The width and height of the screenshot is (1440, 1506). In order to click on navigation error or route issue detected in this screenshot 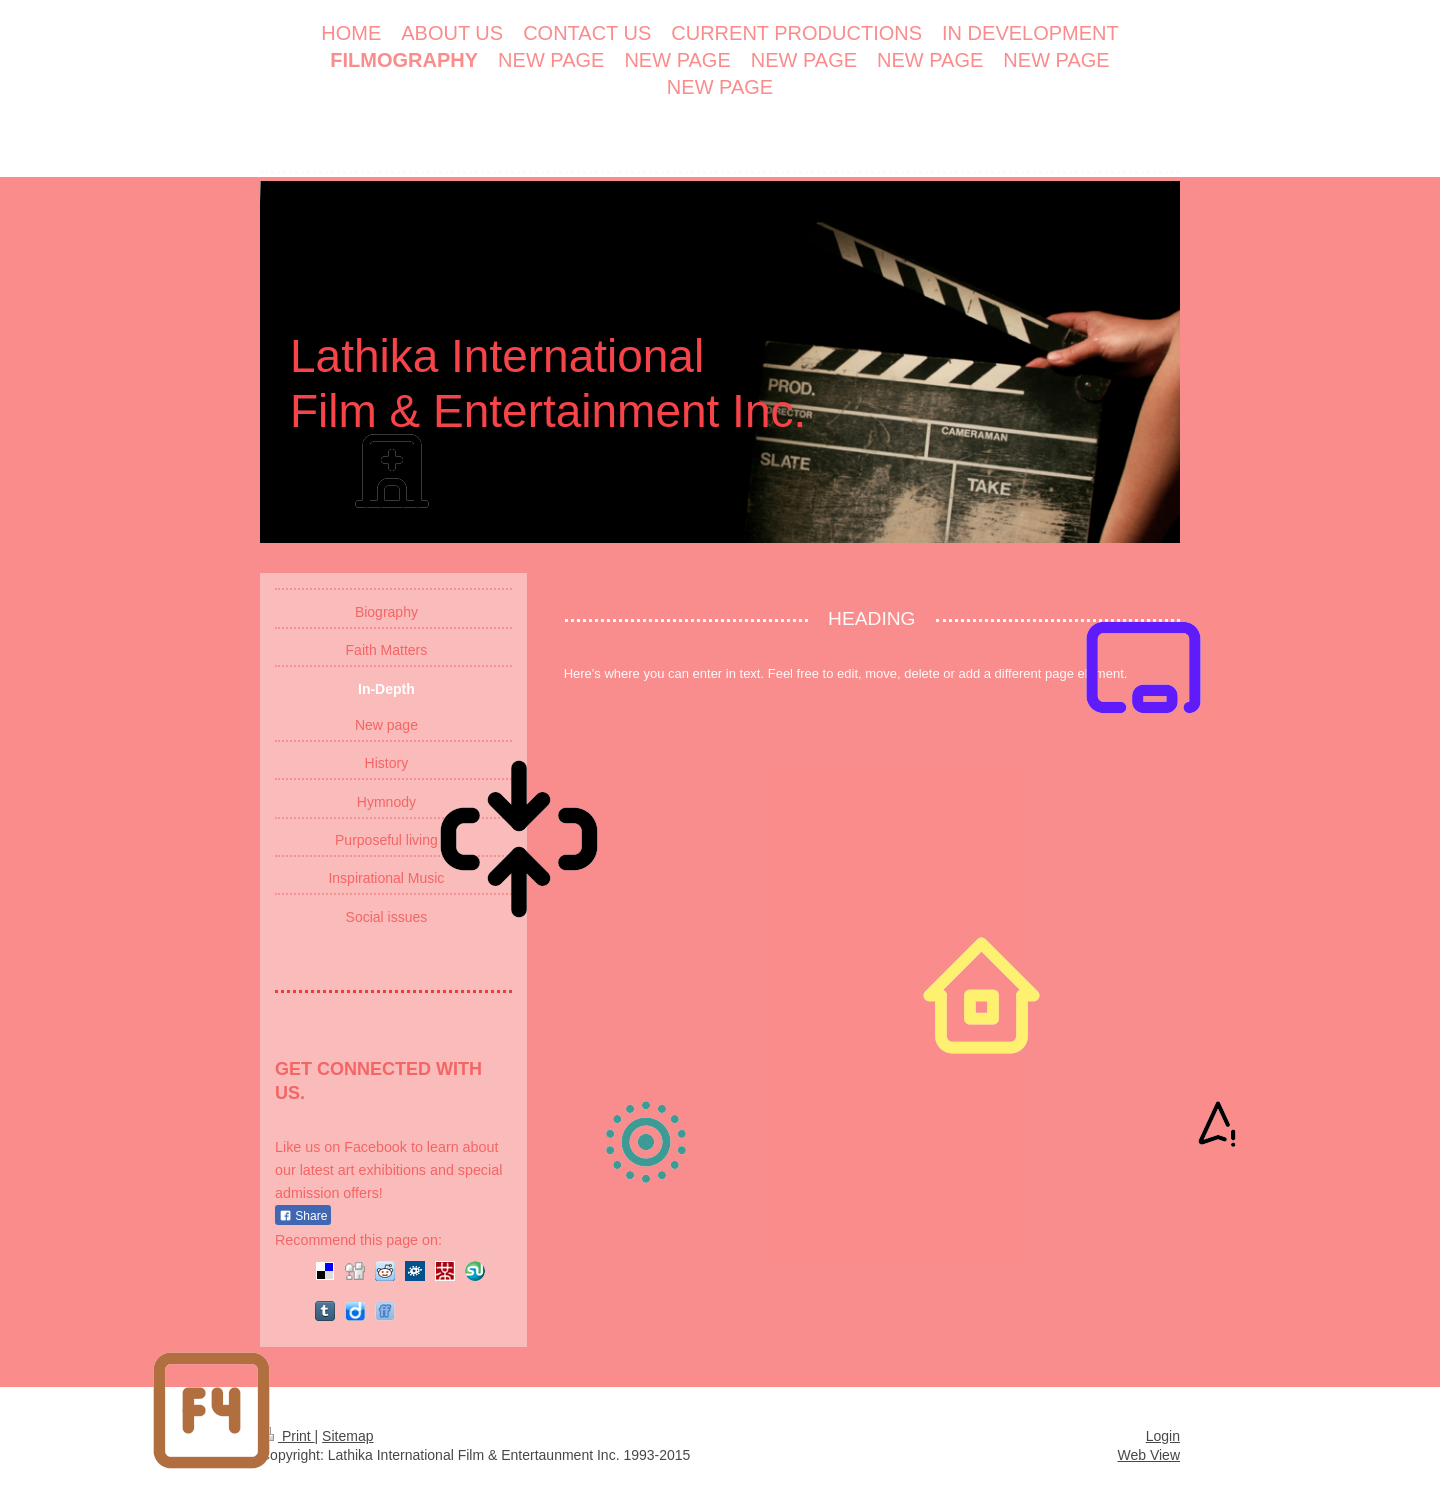, I will do `click(1218, 1123)`.